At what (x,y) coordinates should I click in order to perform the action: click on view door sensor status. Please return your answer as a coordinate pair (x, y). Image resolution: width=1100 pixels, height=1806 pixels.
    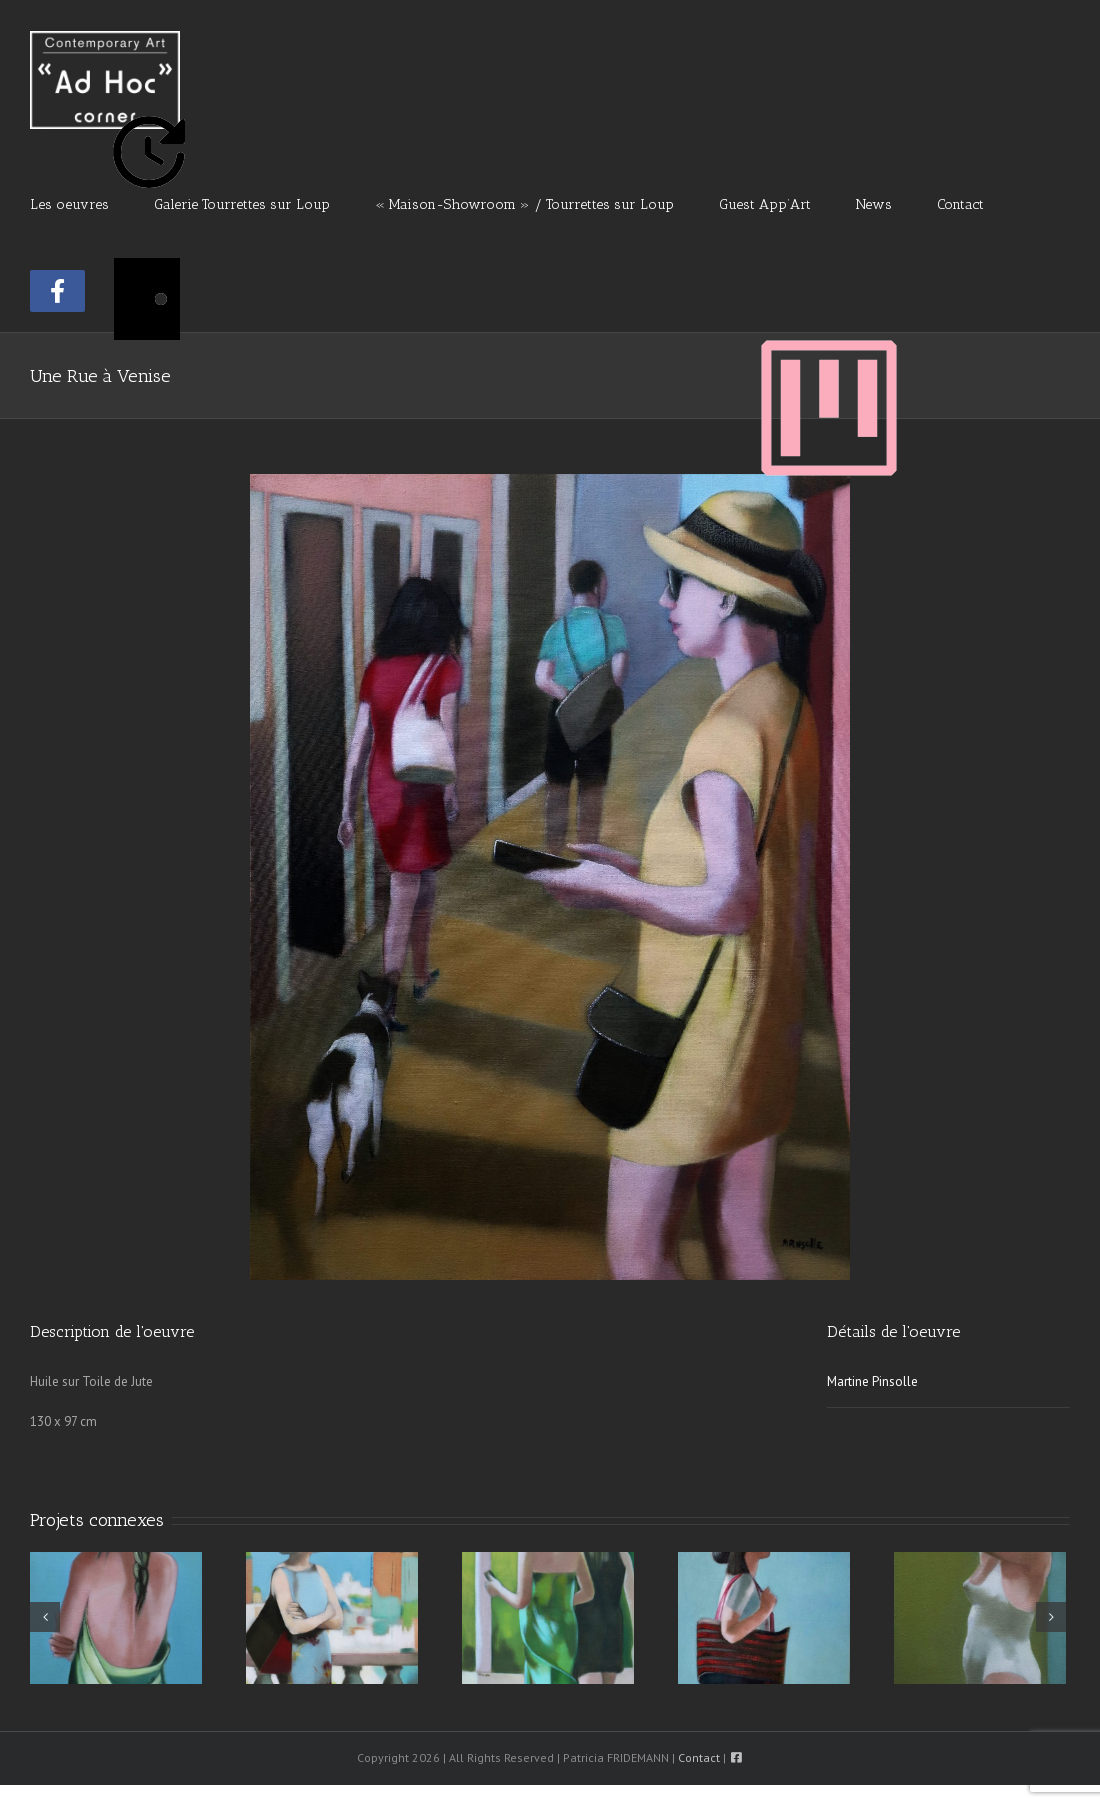
    Looking at the image, I should click on (147, 299).